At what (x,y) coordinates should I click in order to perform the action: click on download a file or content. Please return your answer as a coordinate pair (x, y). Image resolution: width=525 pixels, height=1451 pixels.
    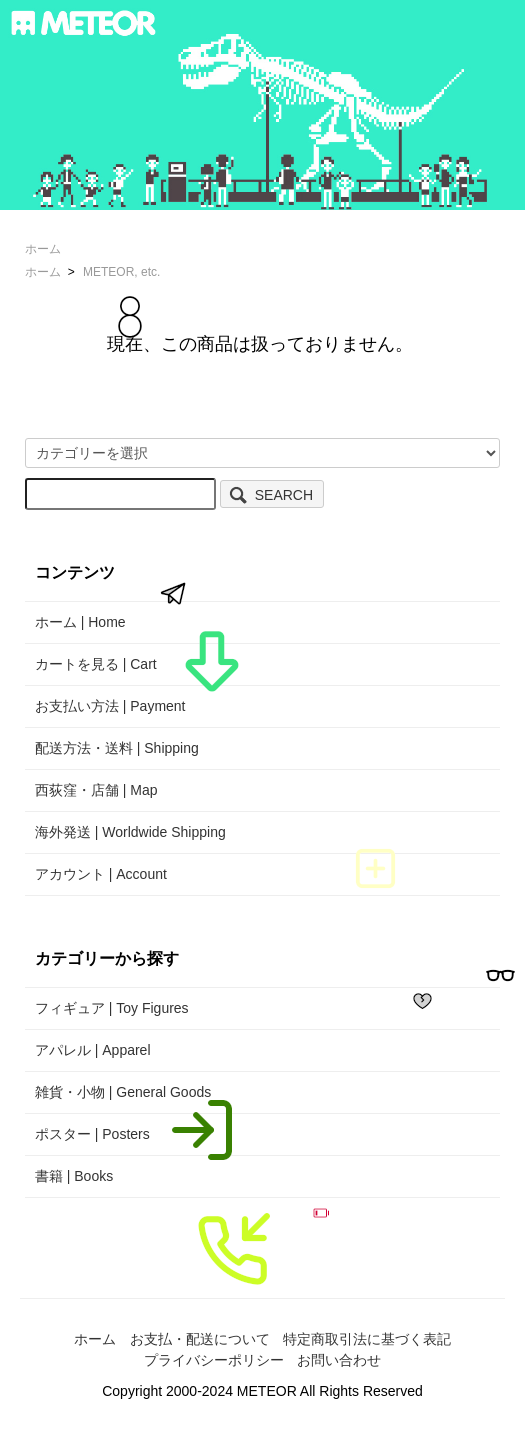
    Looking at the image, I should click on (212, 662).